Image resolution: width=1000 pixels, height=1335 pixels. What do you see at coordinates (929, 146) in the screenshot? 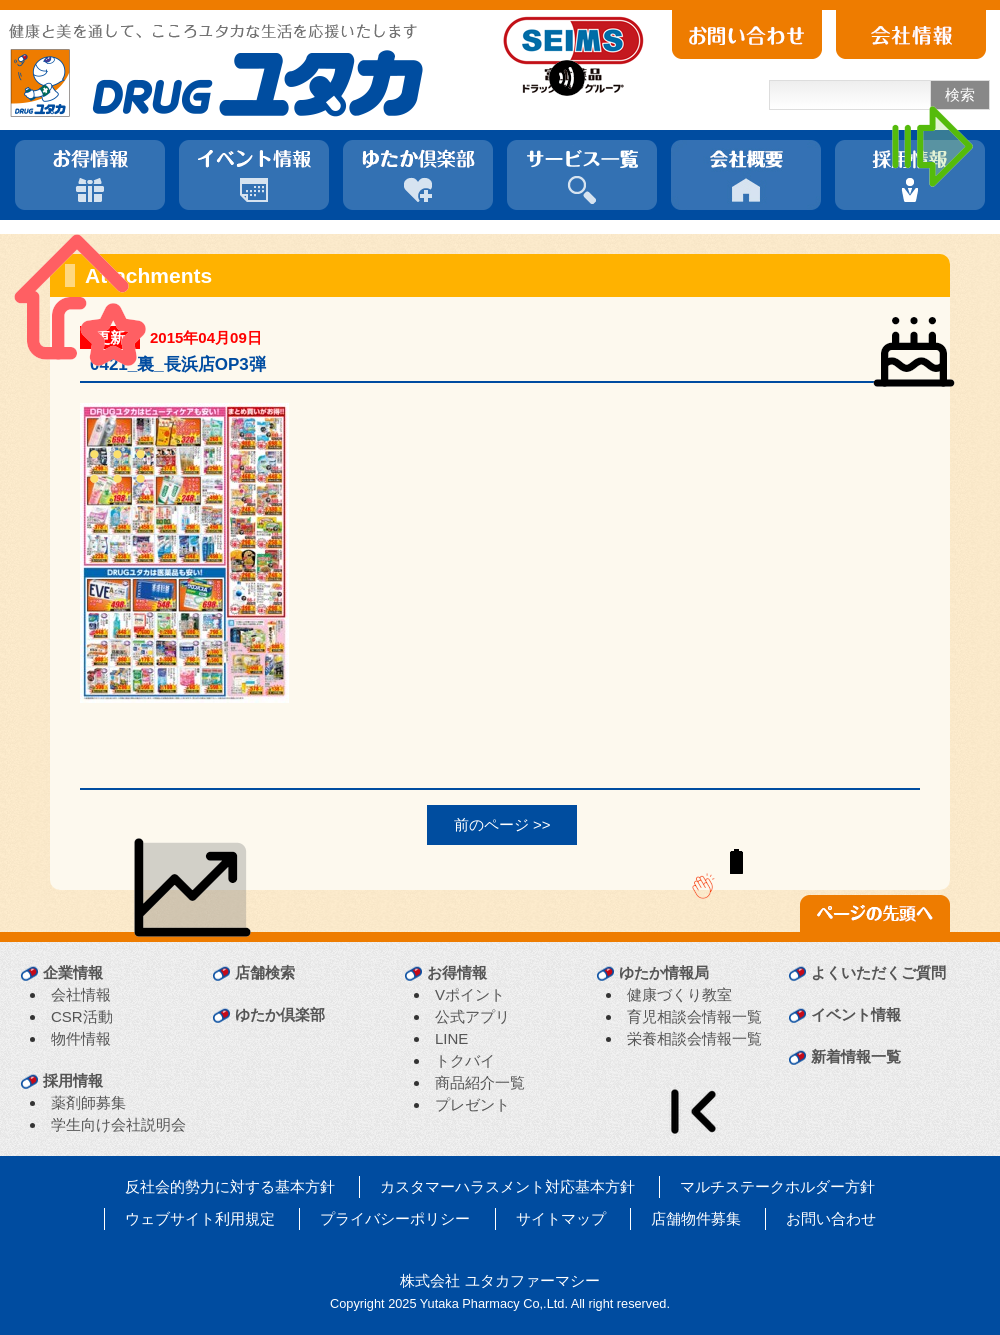
I see `skip forward or advance to next item` at bounding box center [929, 146].